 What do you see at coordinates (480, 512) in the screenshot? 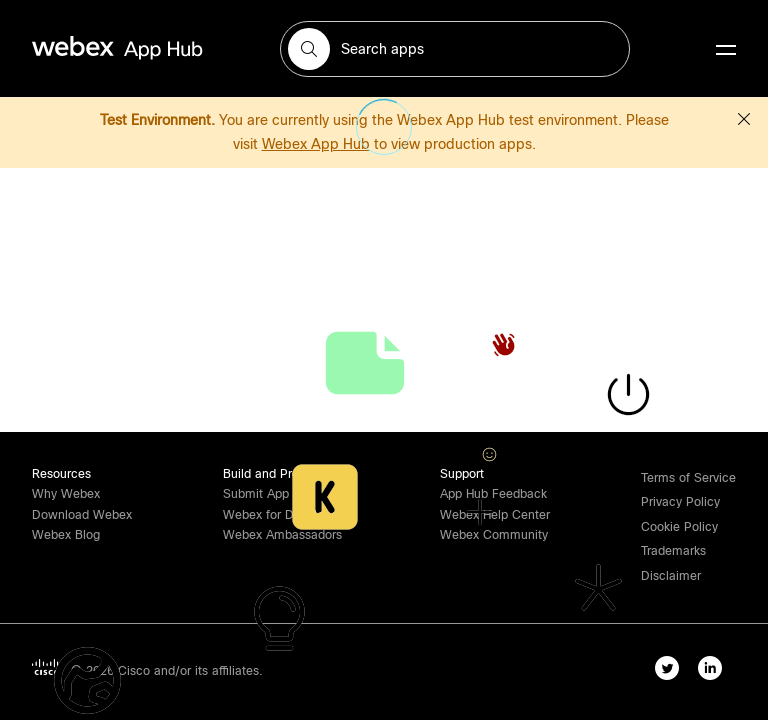
I see `add a new item` at bounding box center [480, 512].